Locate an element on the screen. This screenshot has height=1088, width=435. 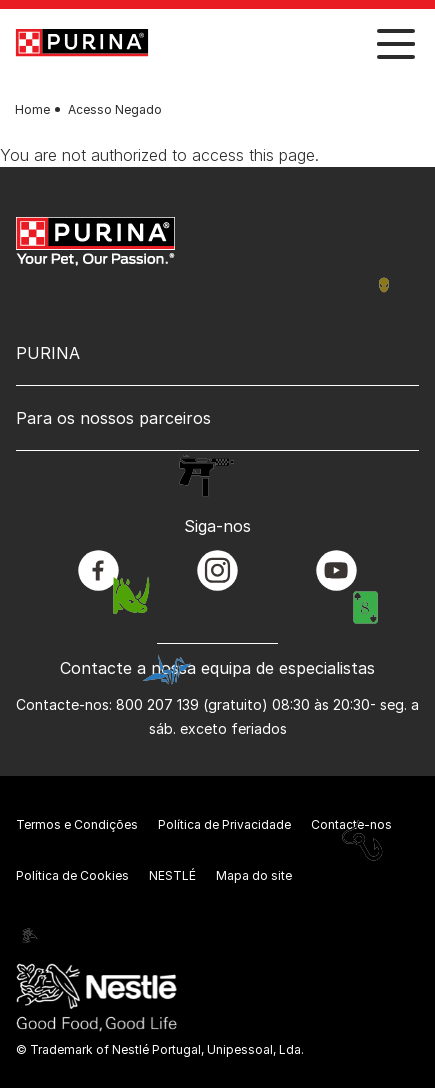
access fishing mini-game or activity is located at coordinates (362, 840).